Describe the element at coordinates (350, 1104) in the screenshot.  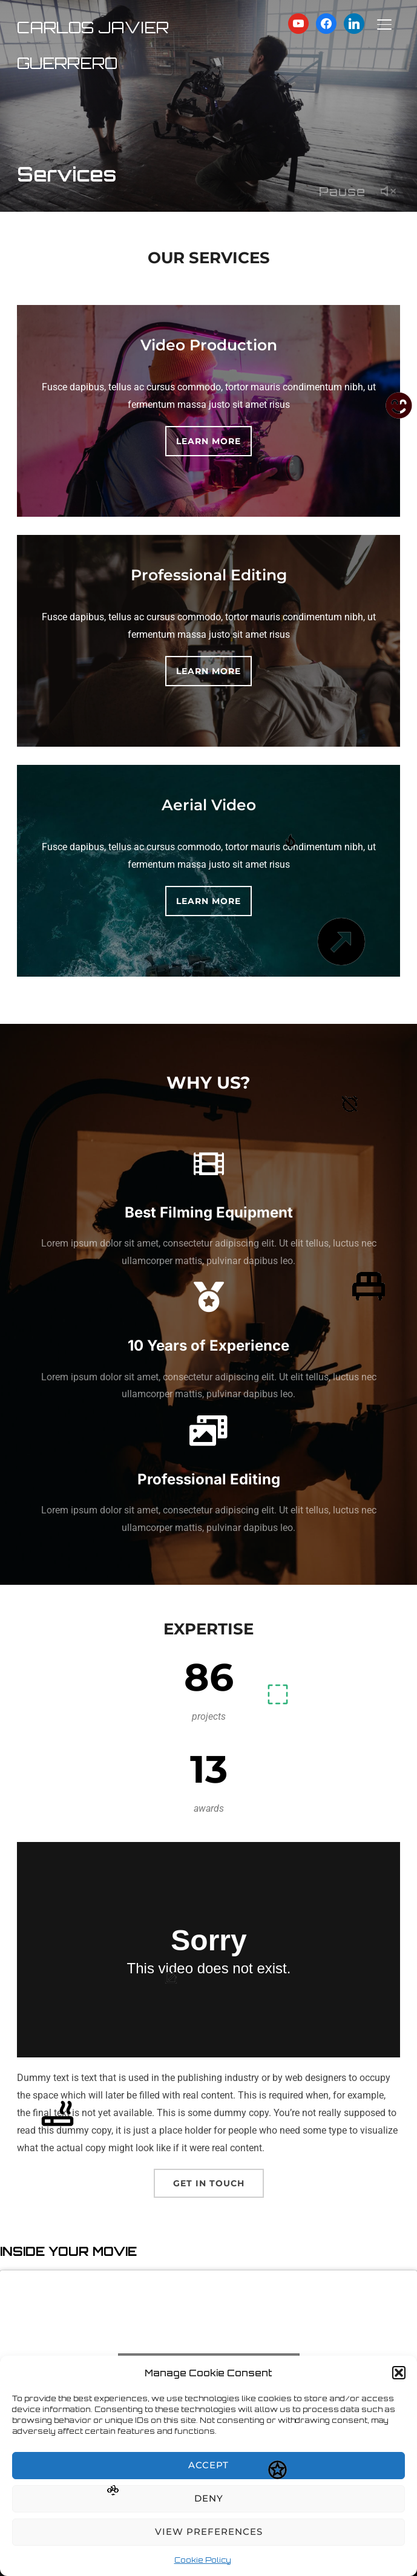
I see `disable or turn off alarm` at that location.